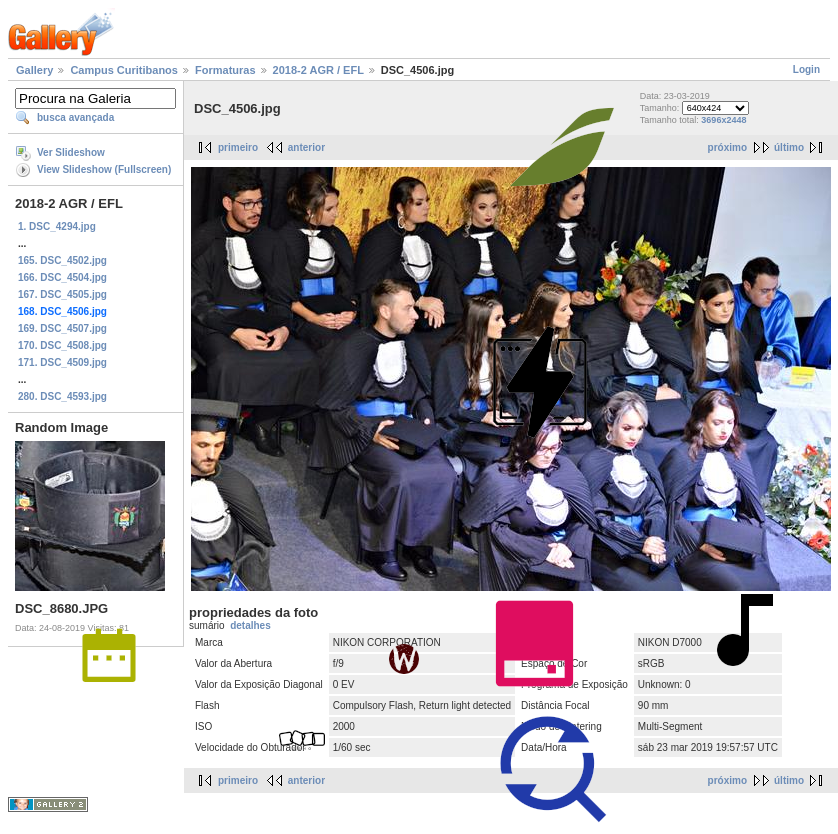  I want to click on open zoho app or service, so click(302, 740).